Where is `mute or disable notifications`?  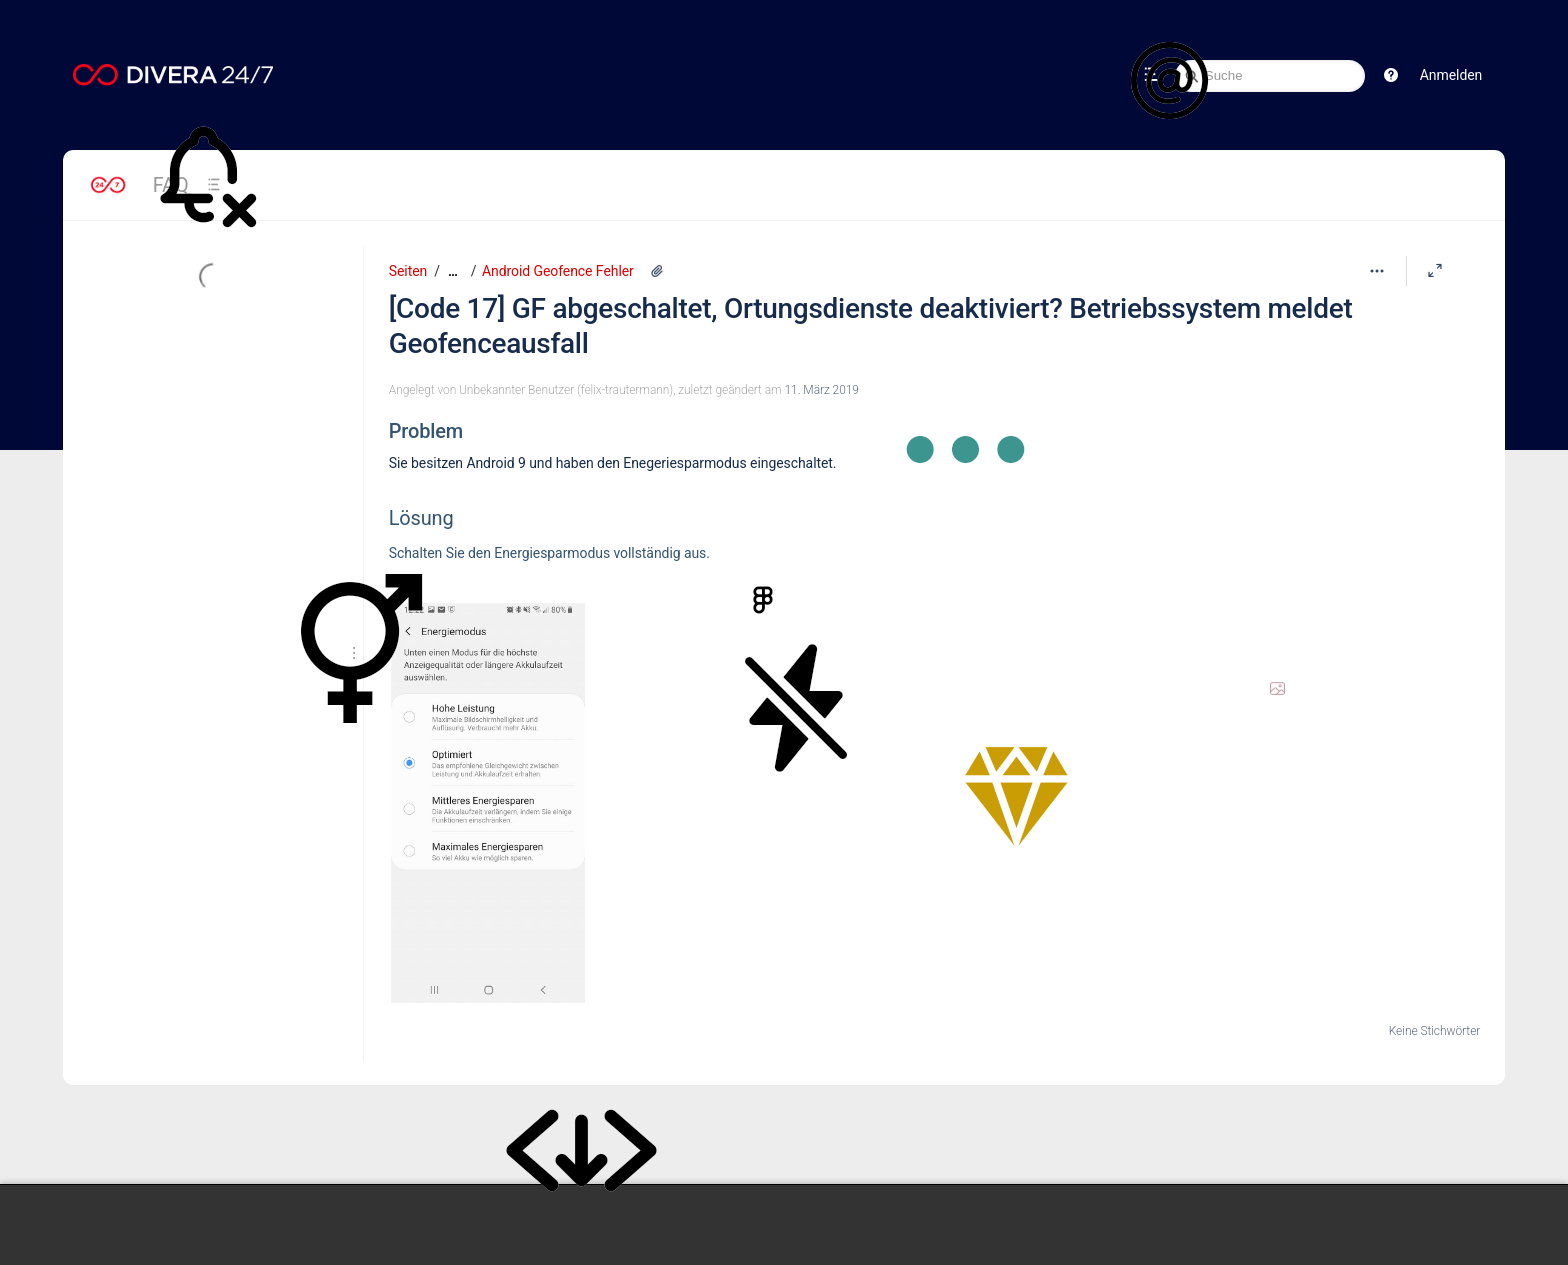
mute or disable notifications is located at coordinates (203, 174).